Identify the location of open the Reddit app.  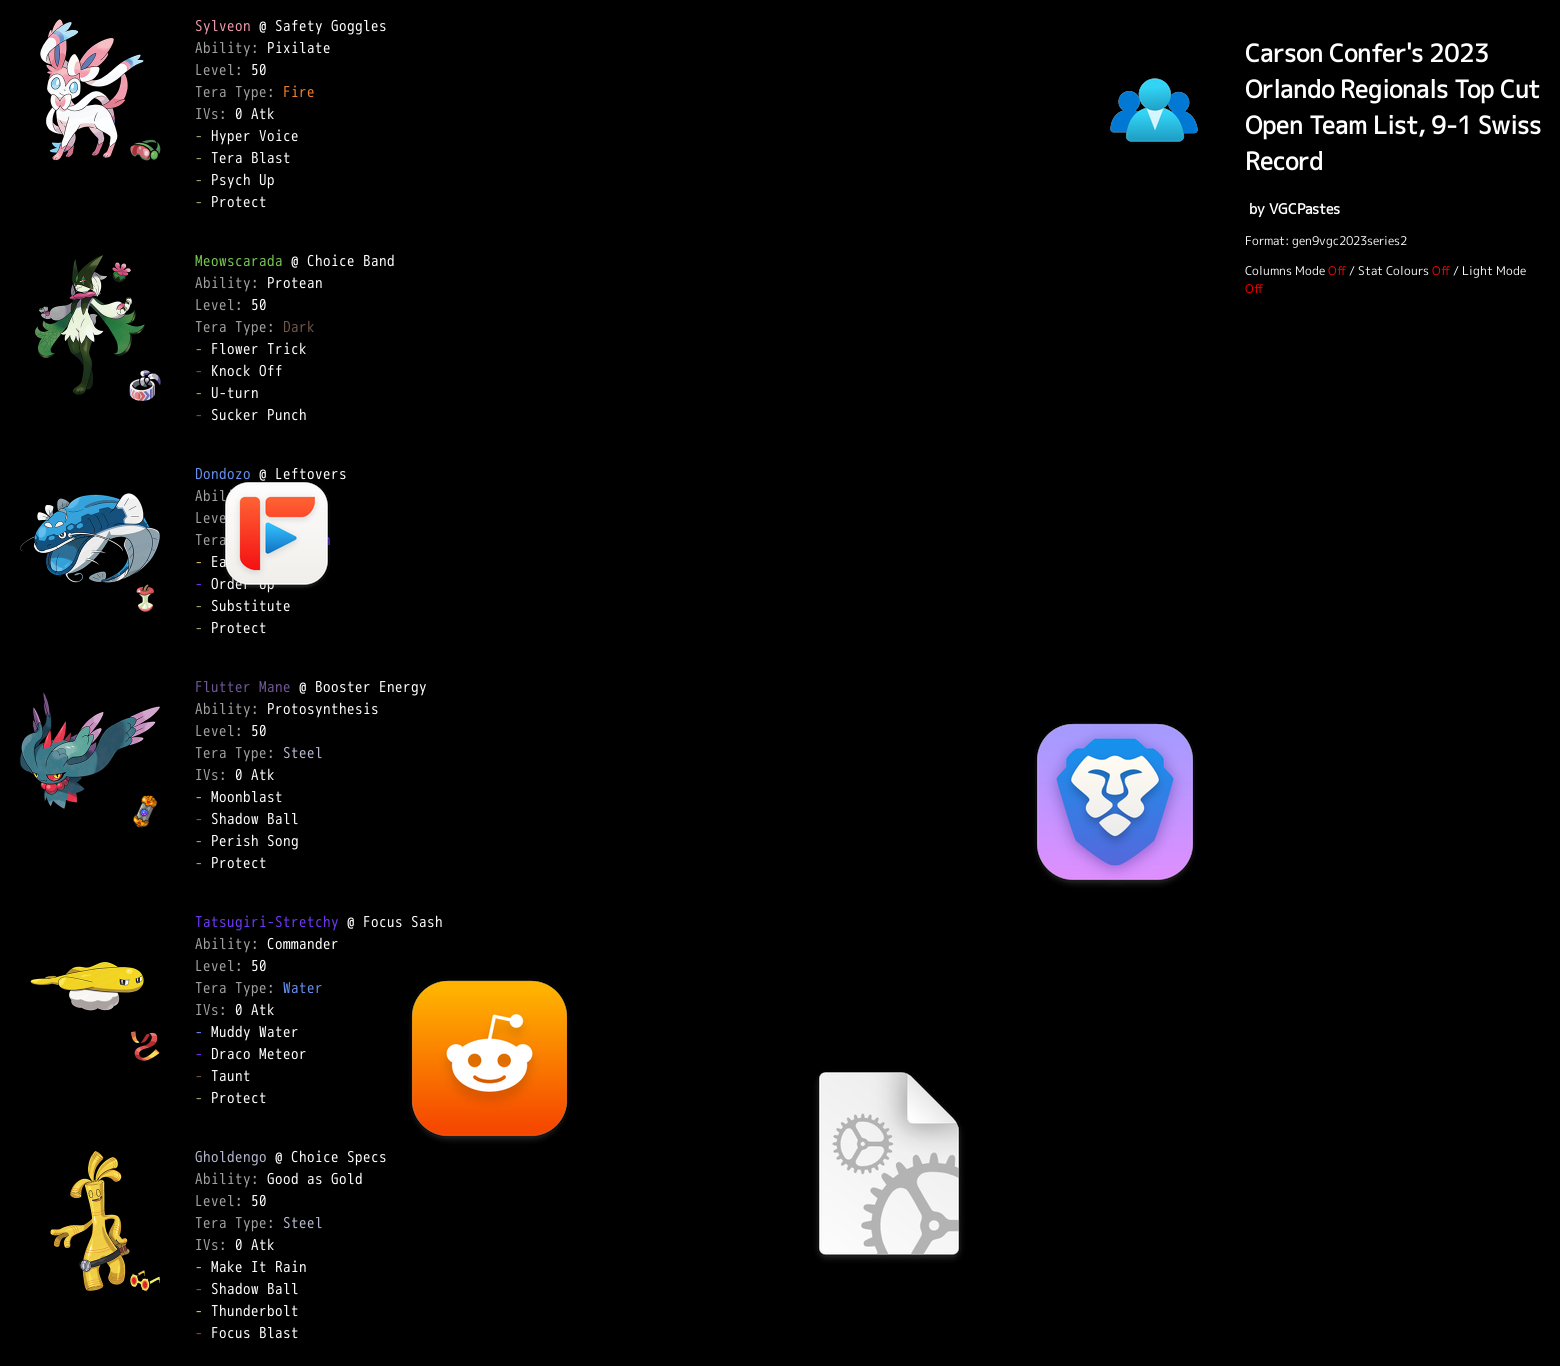
(489, 1058).